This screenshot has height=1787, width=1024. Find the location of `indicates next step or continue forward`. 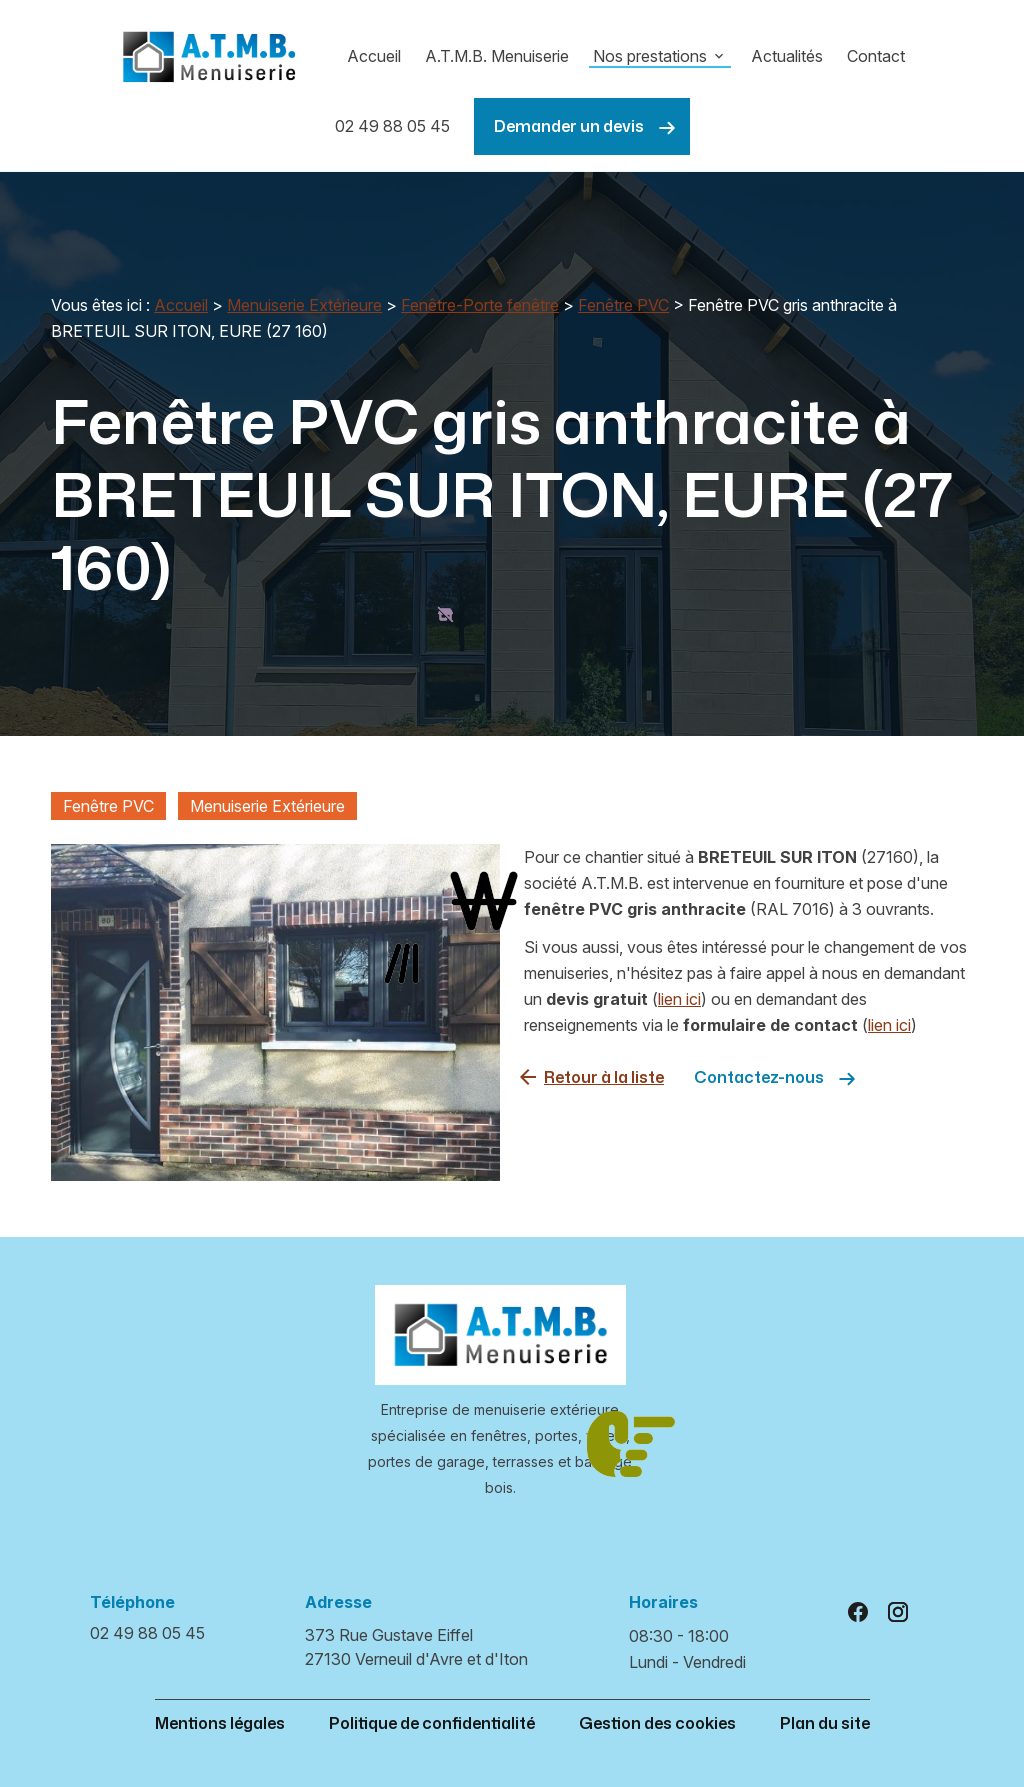

indicates next step or continue forward is located at coordinates (631, 1444).